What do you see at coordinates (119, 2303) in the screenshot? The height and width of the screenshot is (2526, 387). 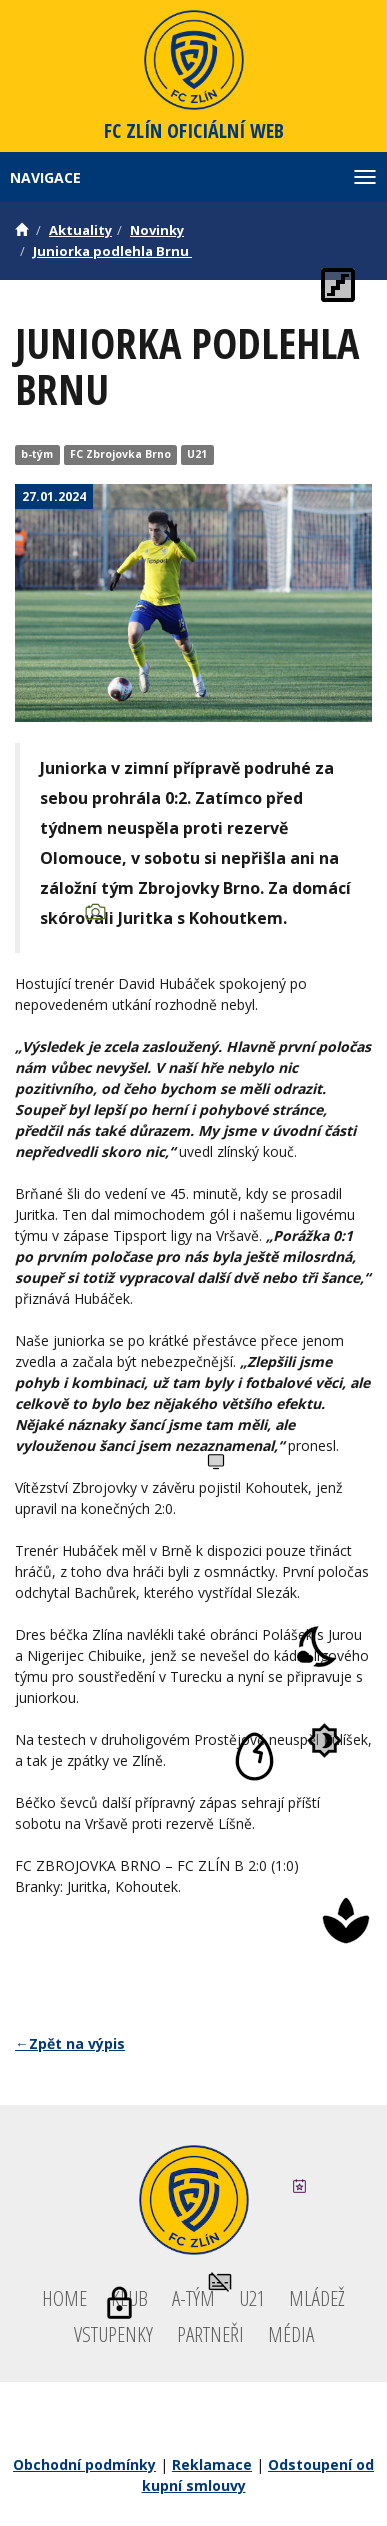 I see `lock or secure this item` at bounding box center [119, 2303].